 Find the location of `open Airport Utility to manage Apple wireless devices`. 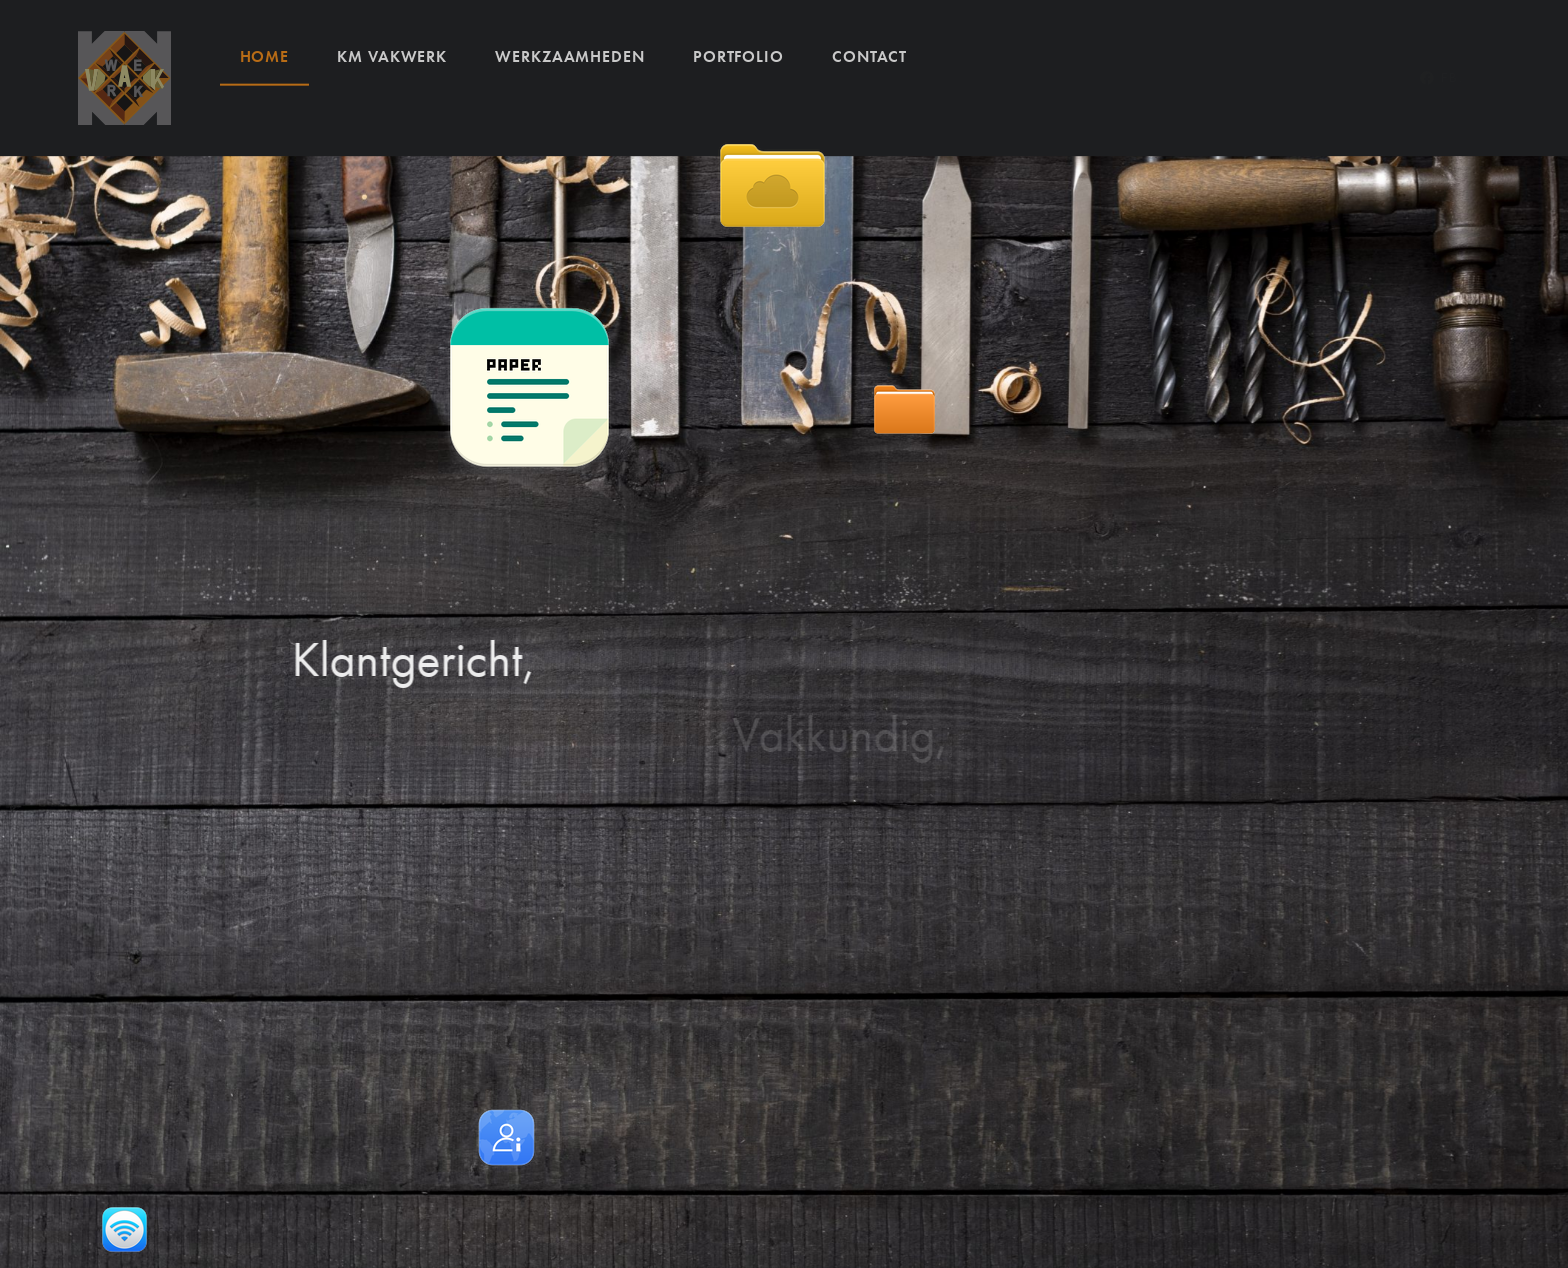

open Airport Utility to manage Apple wireless devices is located at coordinates (124, 1229).